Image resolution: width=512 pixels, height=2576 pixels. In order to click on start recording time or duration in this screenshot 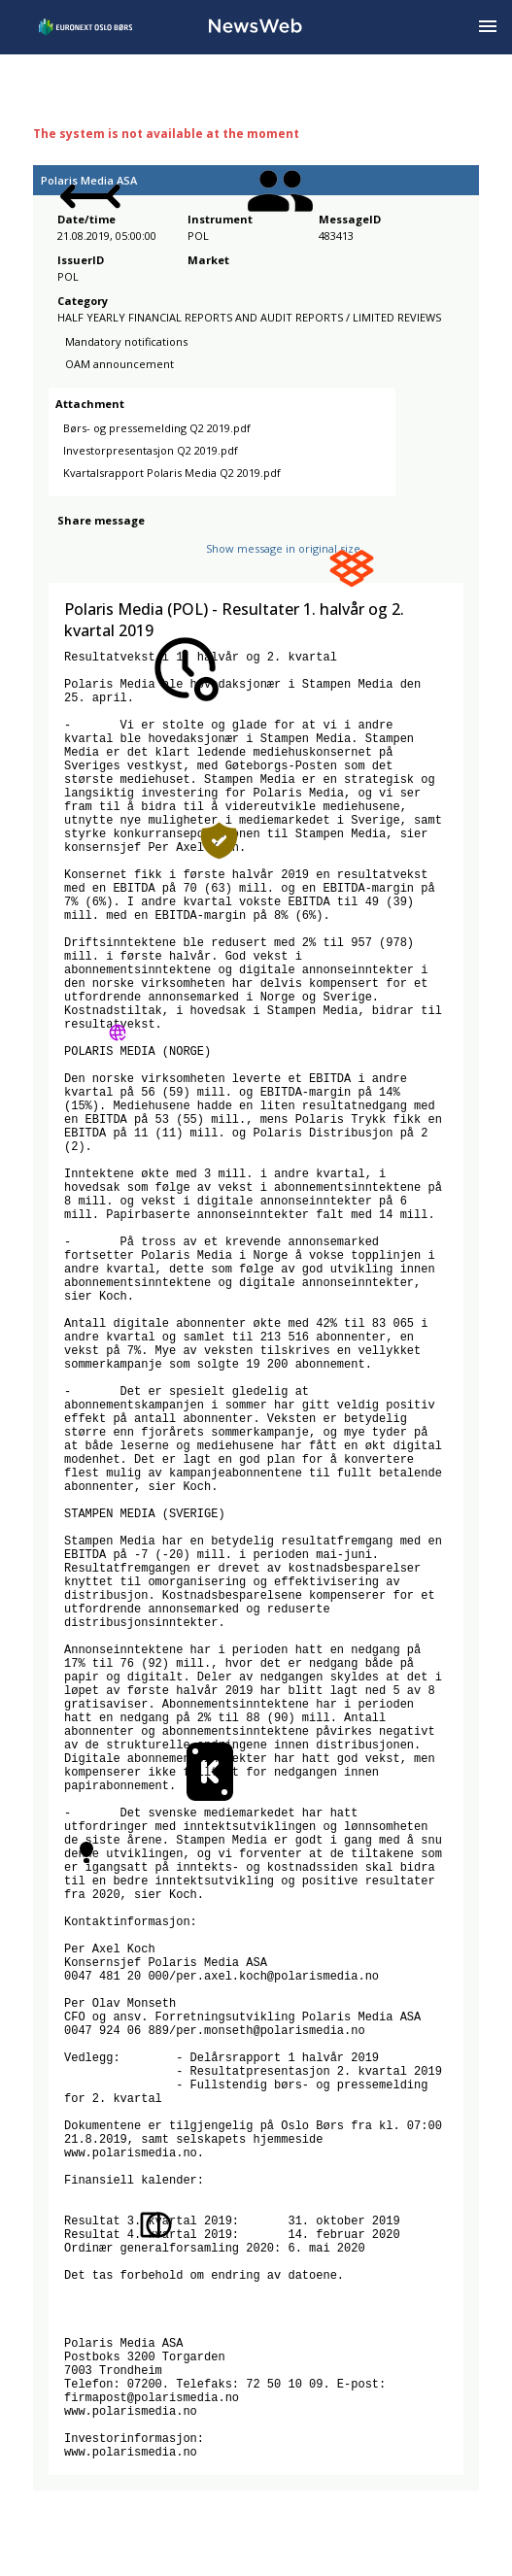, I will do `click(185, 667)`.